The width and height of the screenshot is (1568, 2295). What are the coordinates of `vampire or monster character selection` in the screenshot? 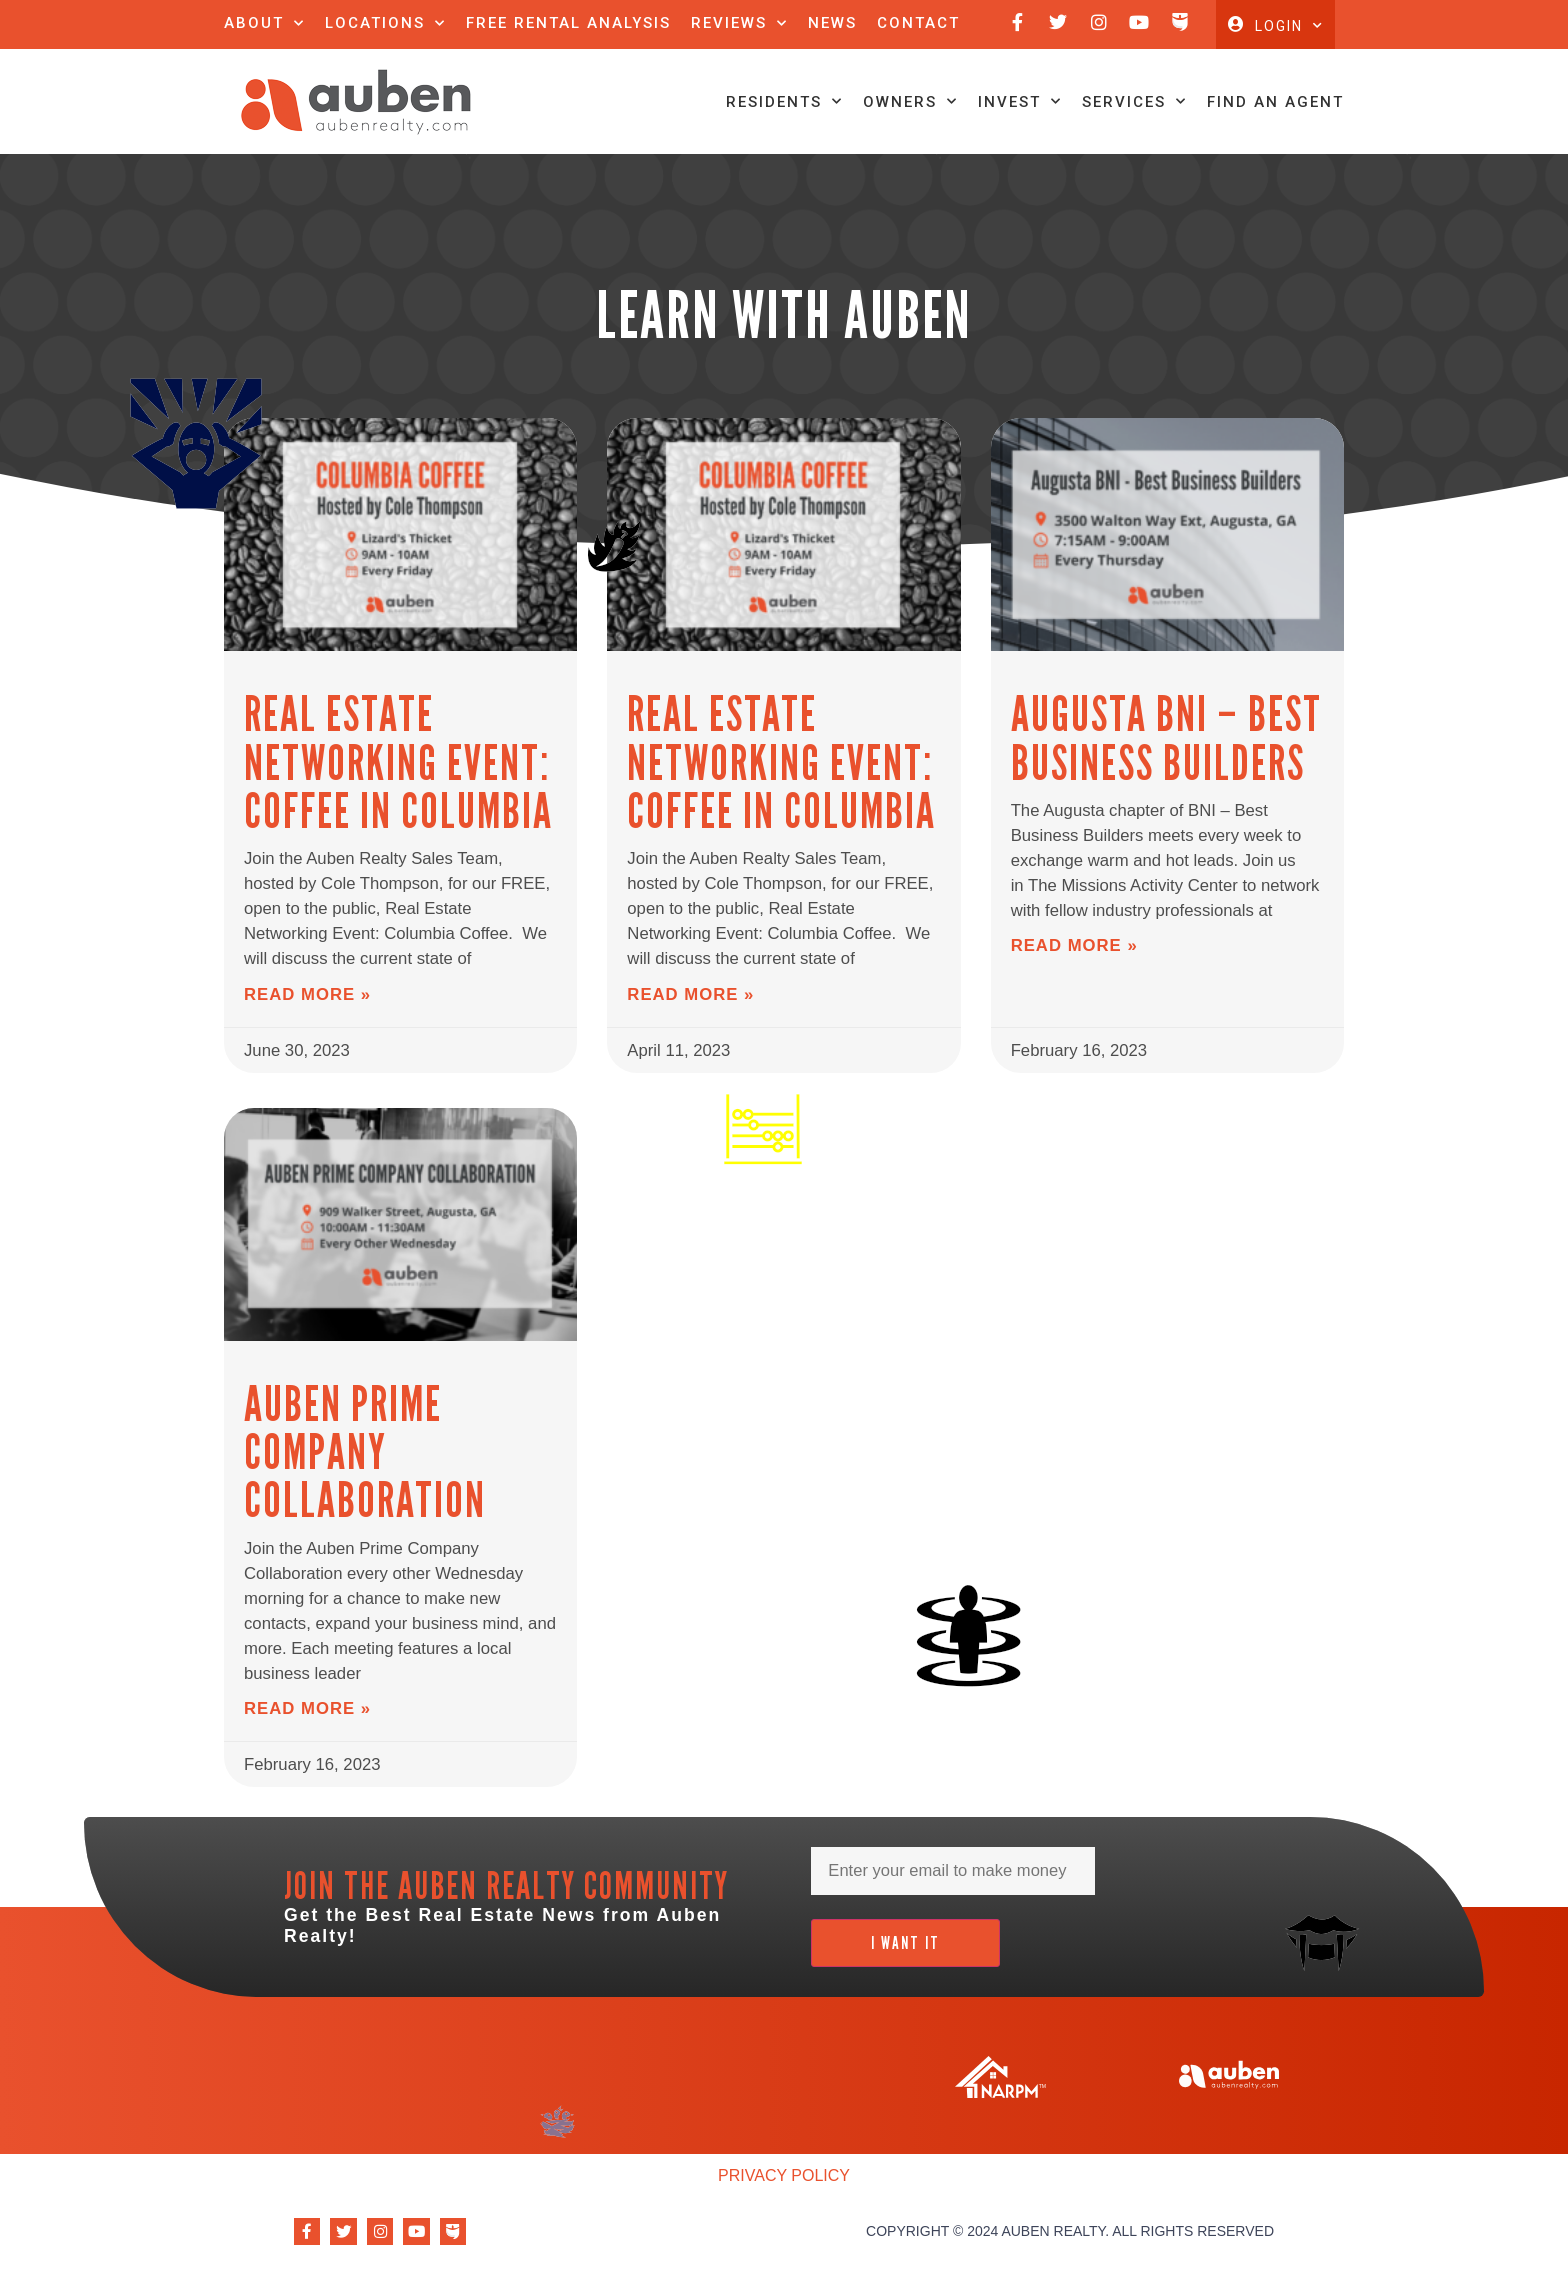 It's located at (1322, 1940).